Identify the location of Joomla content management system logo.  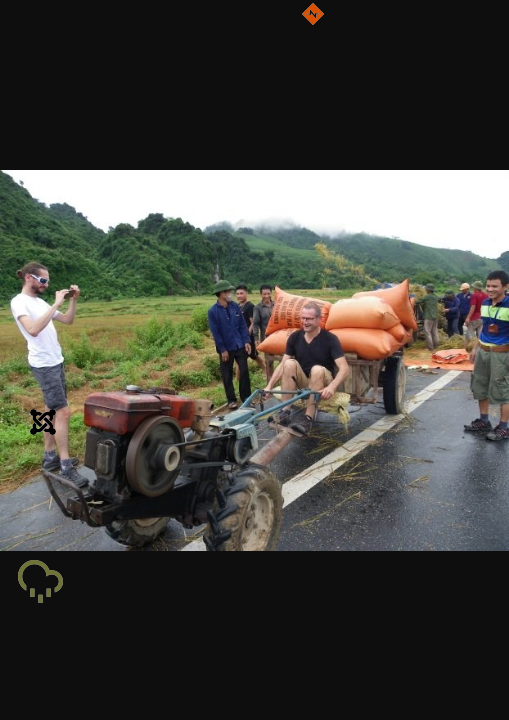
(43, 422).